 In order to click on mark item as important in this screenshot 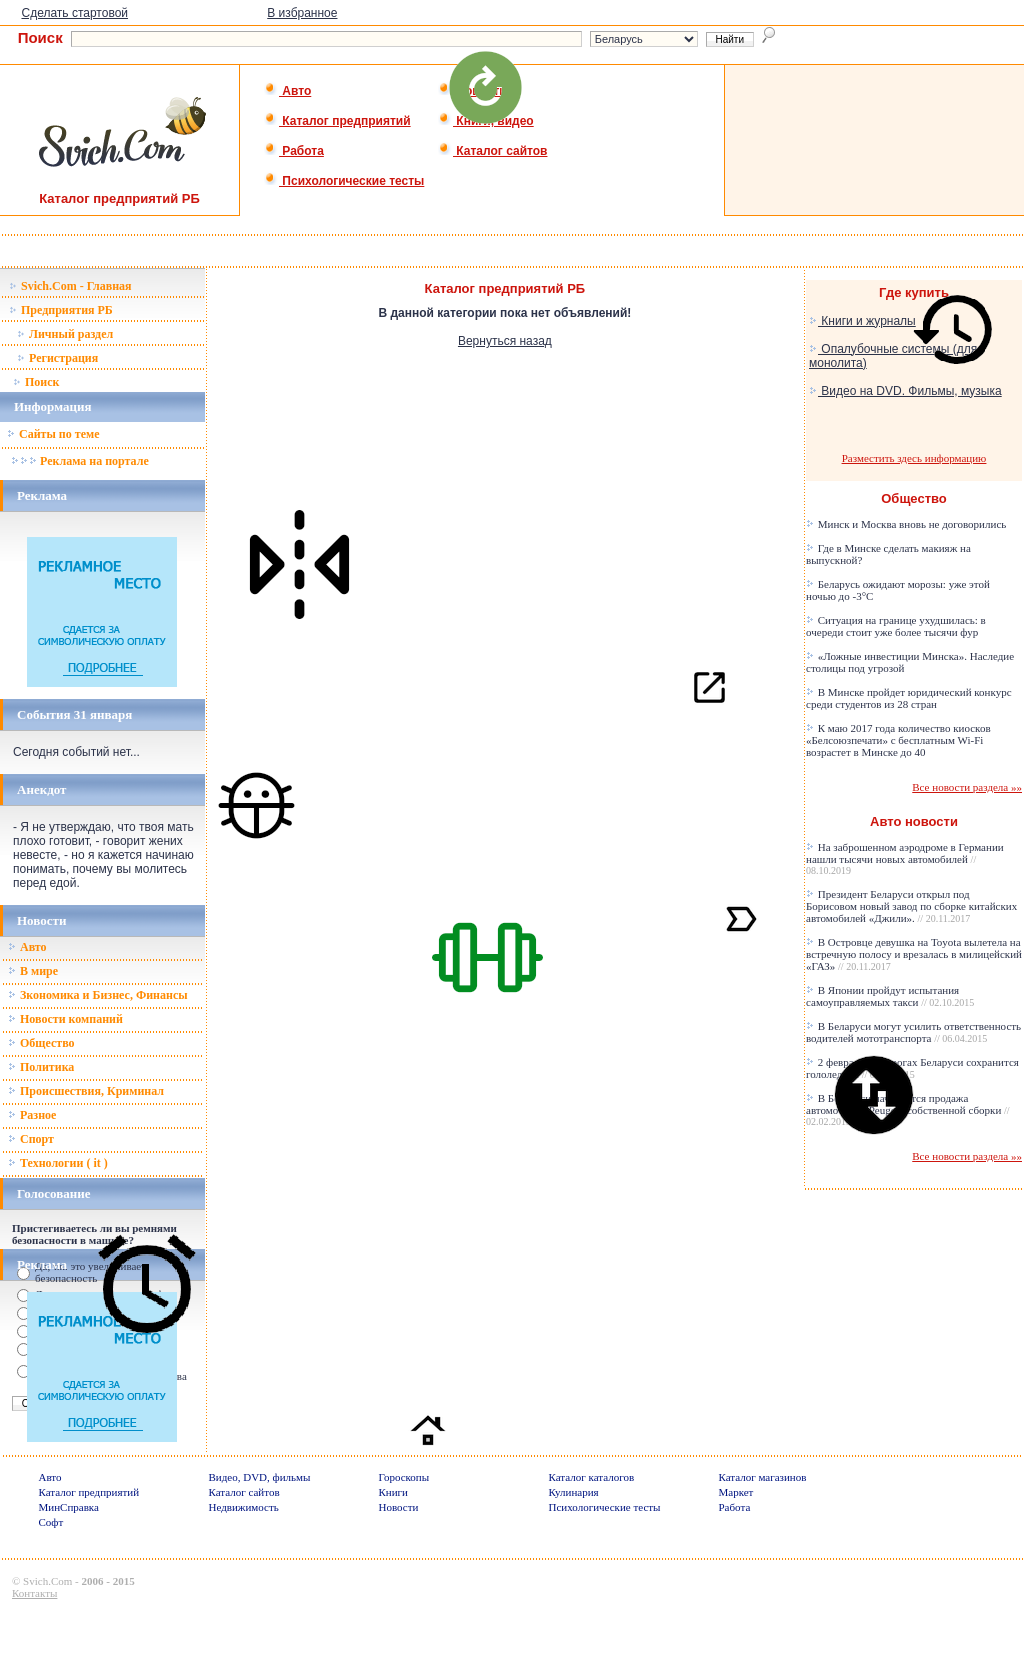, I will do `click(741, 919)`.